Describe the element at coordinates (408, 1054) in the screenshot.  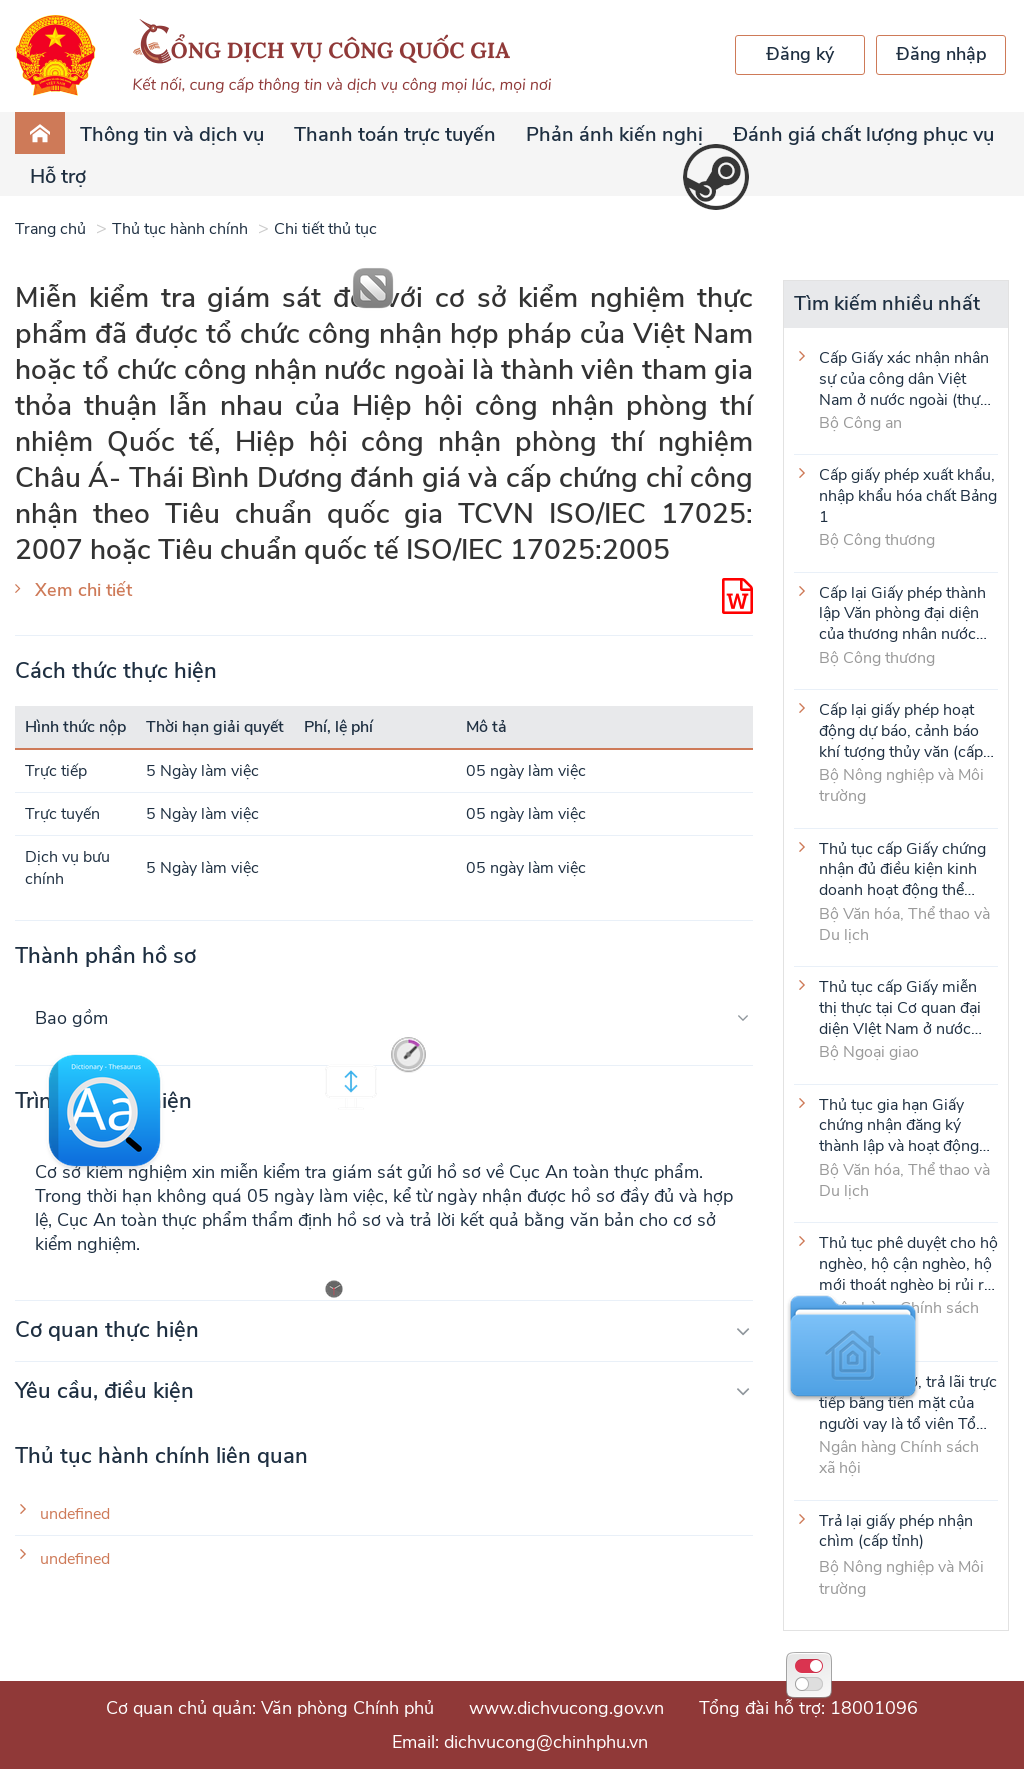
I see `launch sysprof system profiler` at that location.